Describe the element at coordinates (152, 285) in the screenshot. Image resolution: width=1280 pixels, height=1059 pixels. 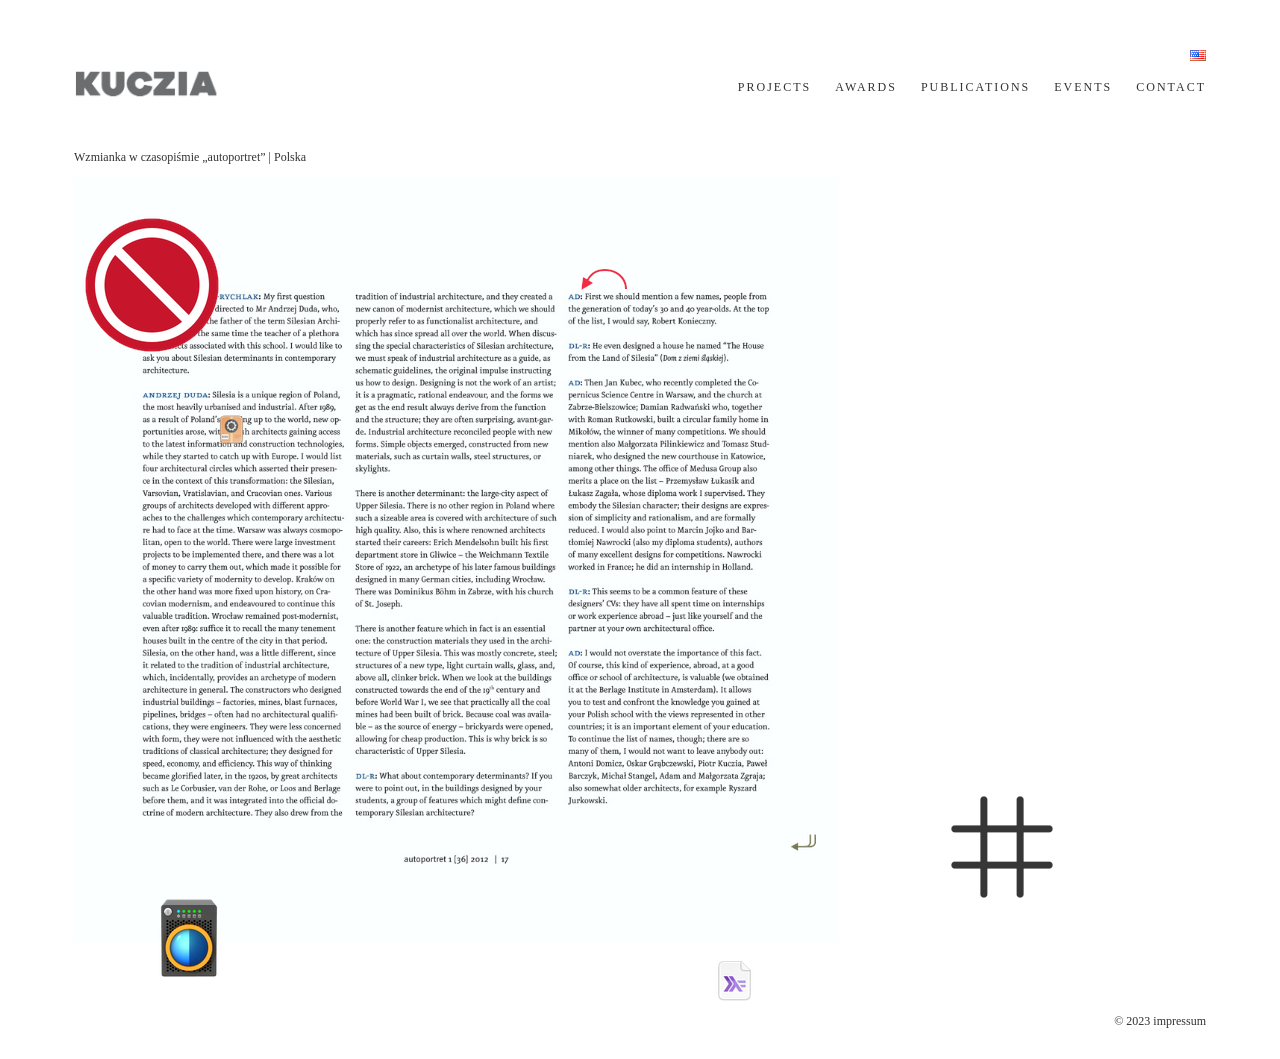
I see `remove a group or team` at that location.